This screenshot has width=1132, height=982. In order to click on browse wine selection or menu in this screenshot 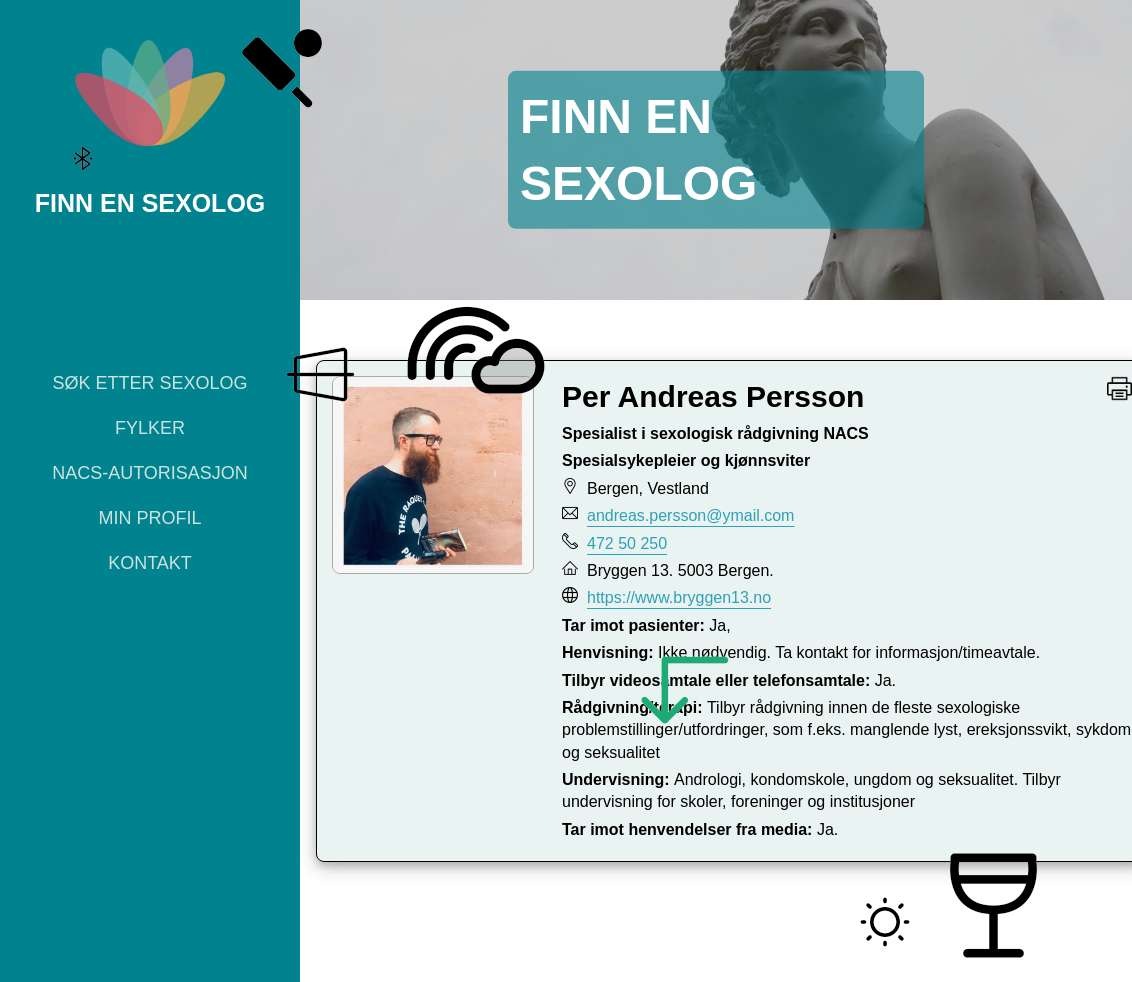, I will do `click(993, 905)`.